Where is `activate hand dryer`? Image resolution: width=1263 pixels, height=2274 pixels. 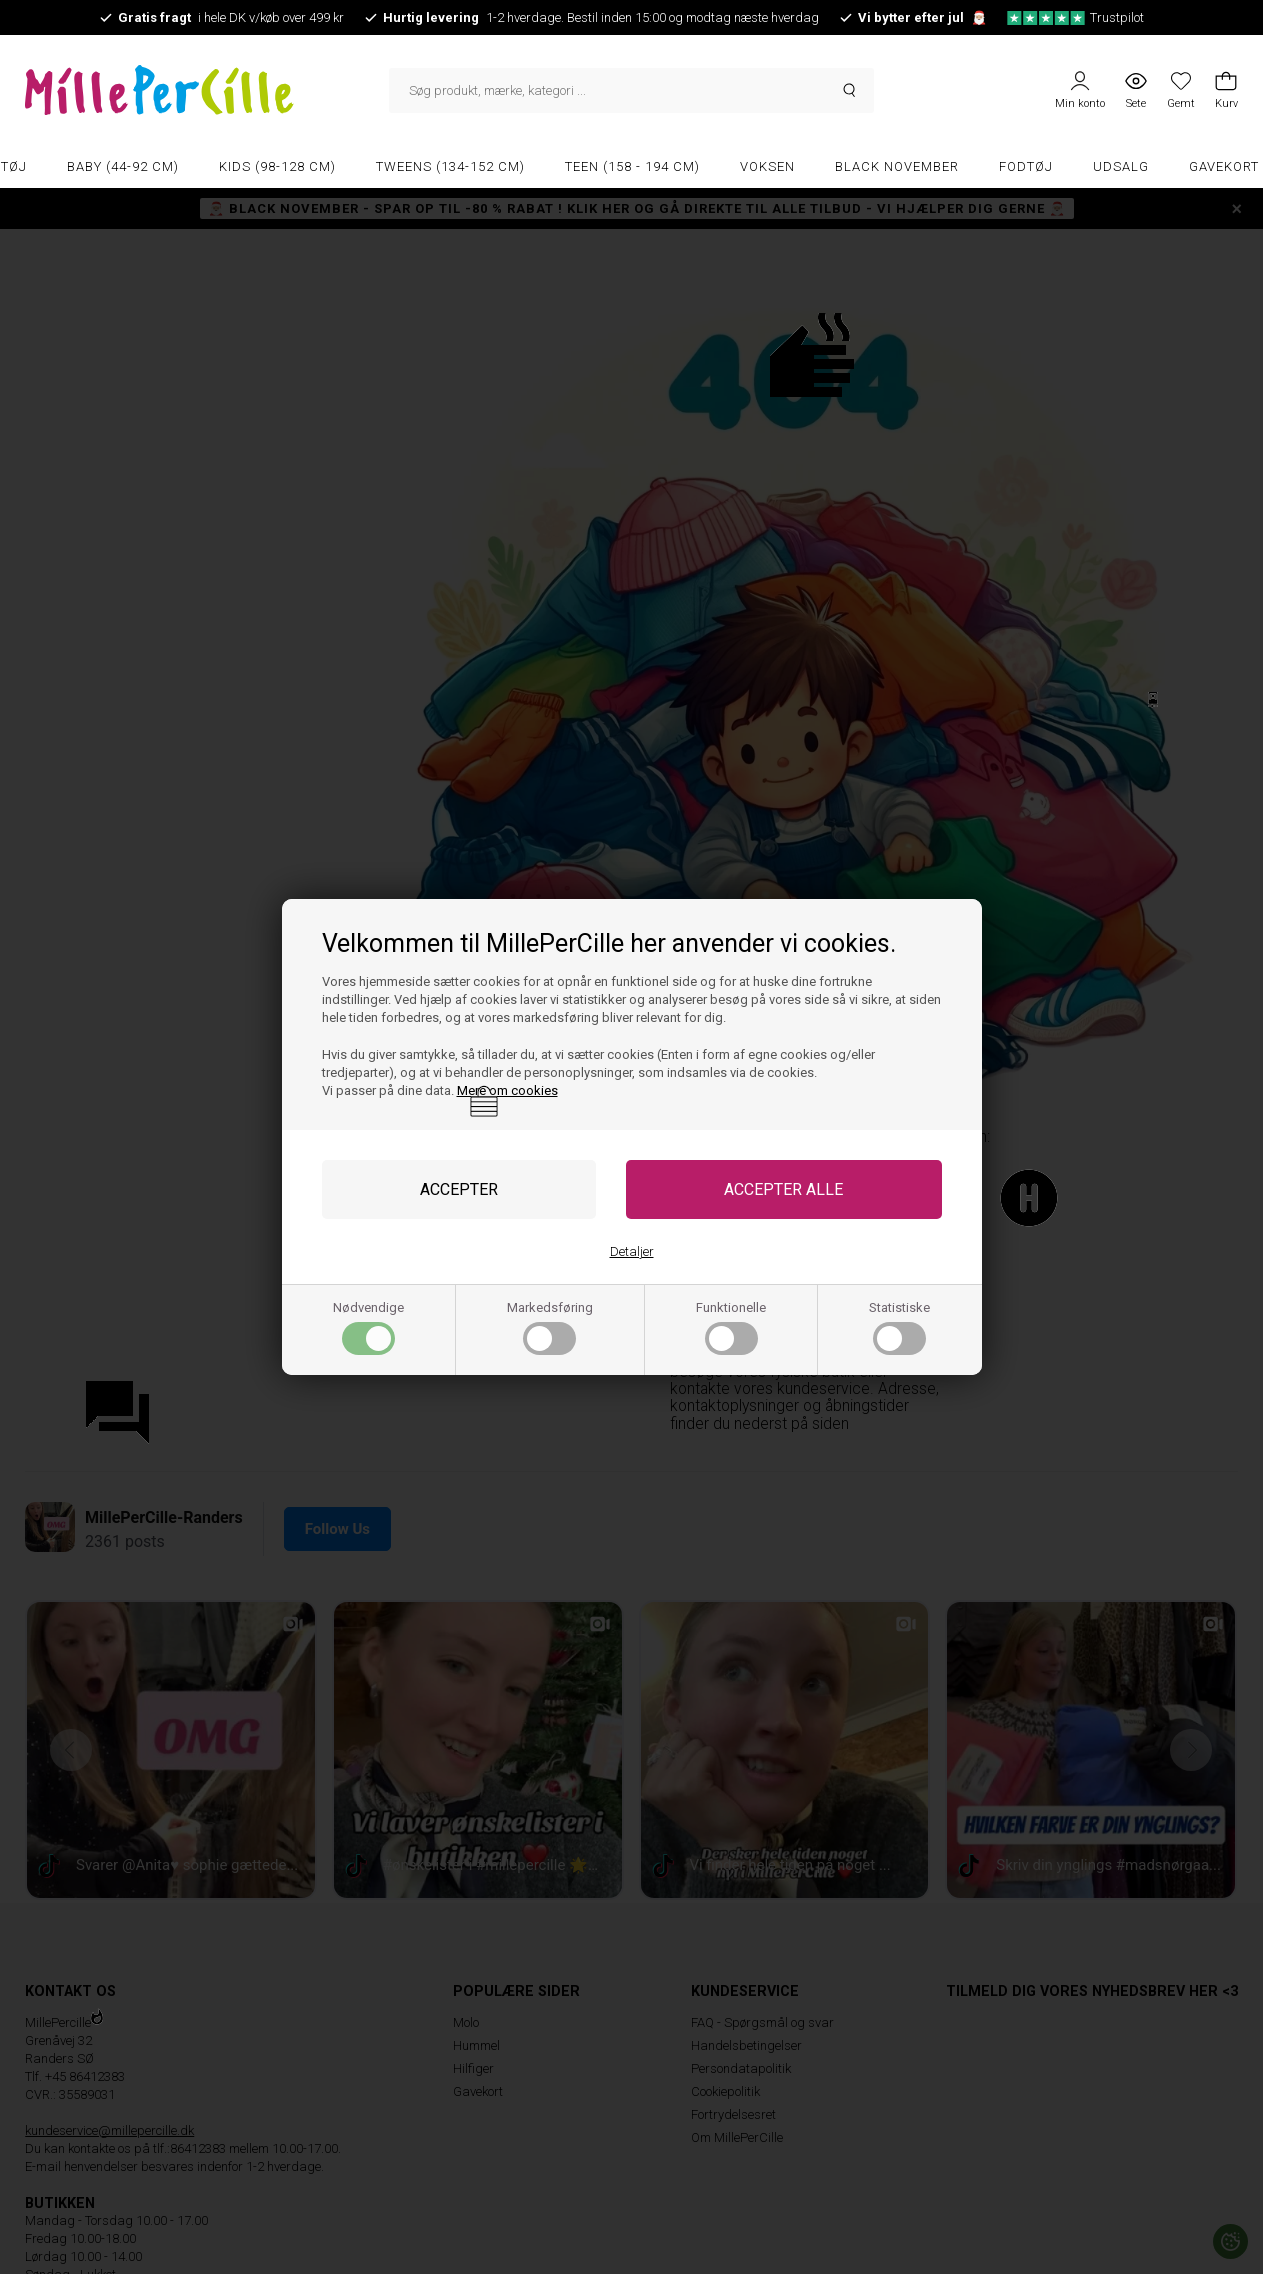
activate hand dryer is located at coordinates (814, 353).